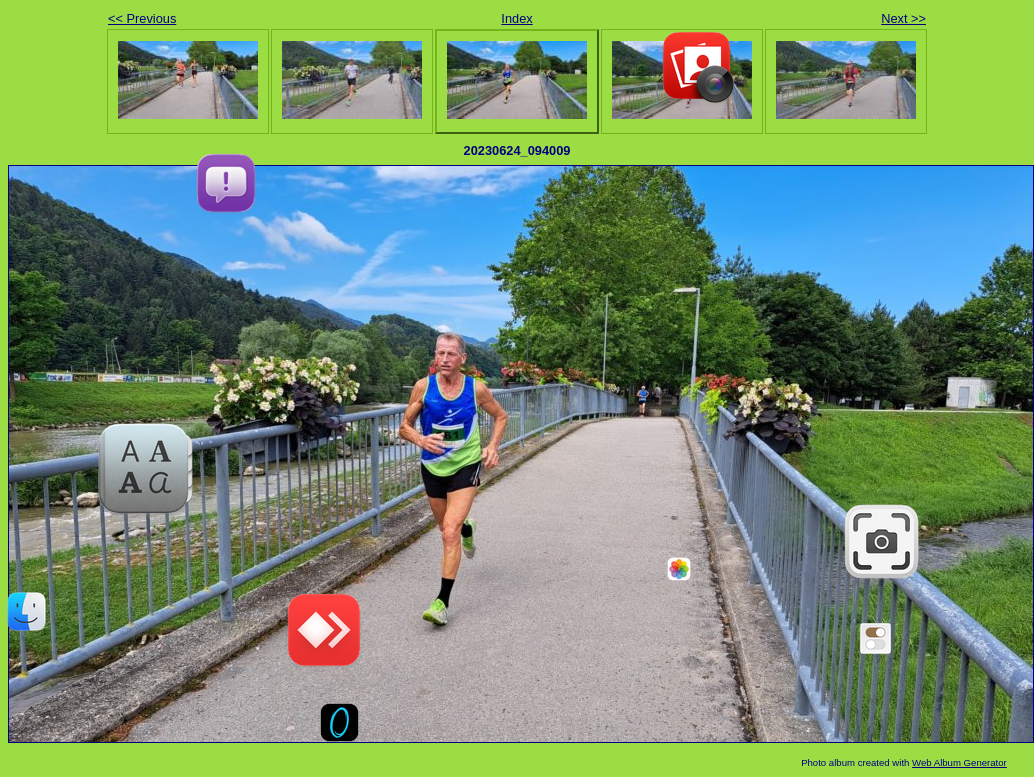 The height and width of the screenshot is (777, 1034). I want to click on open font book to manage installed fonts, so click(143, 468).